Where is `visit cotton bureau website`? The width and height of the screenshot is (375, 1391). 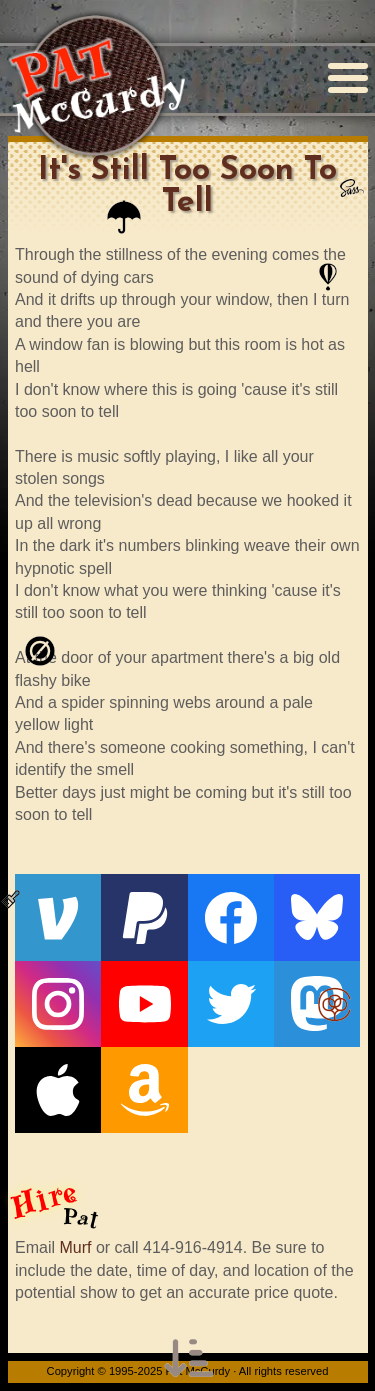
visit cotton bureau website is located at coordinates (334, 1004).